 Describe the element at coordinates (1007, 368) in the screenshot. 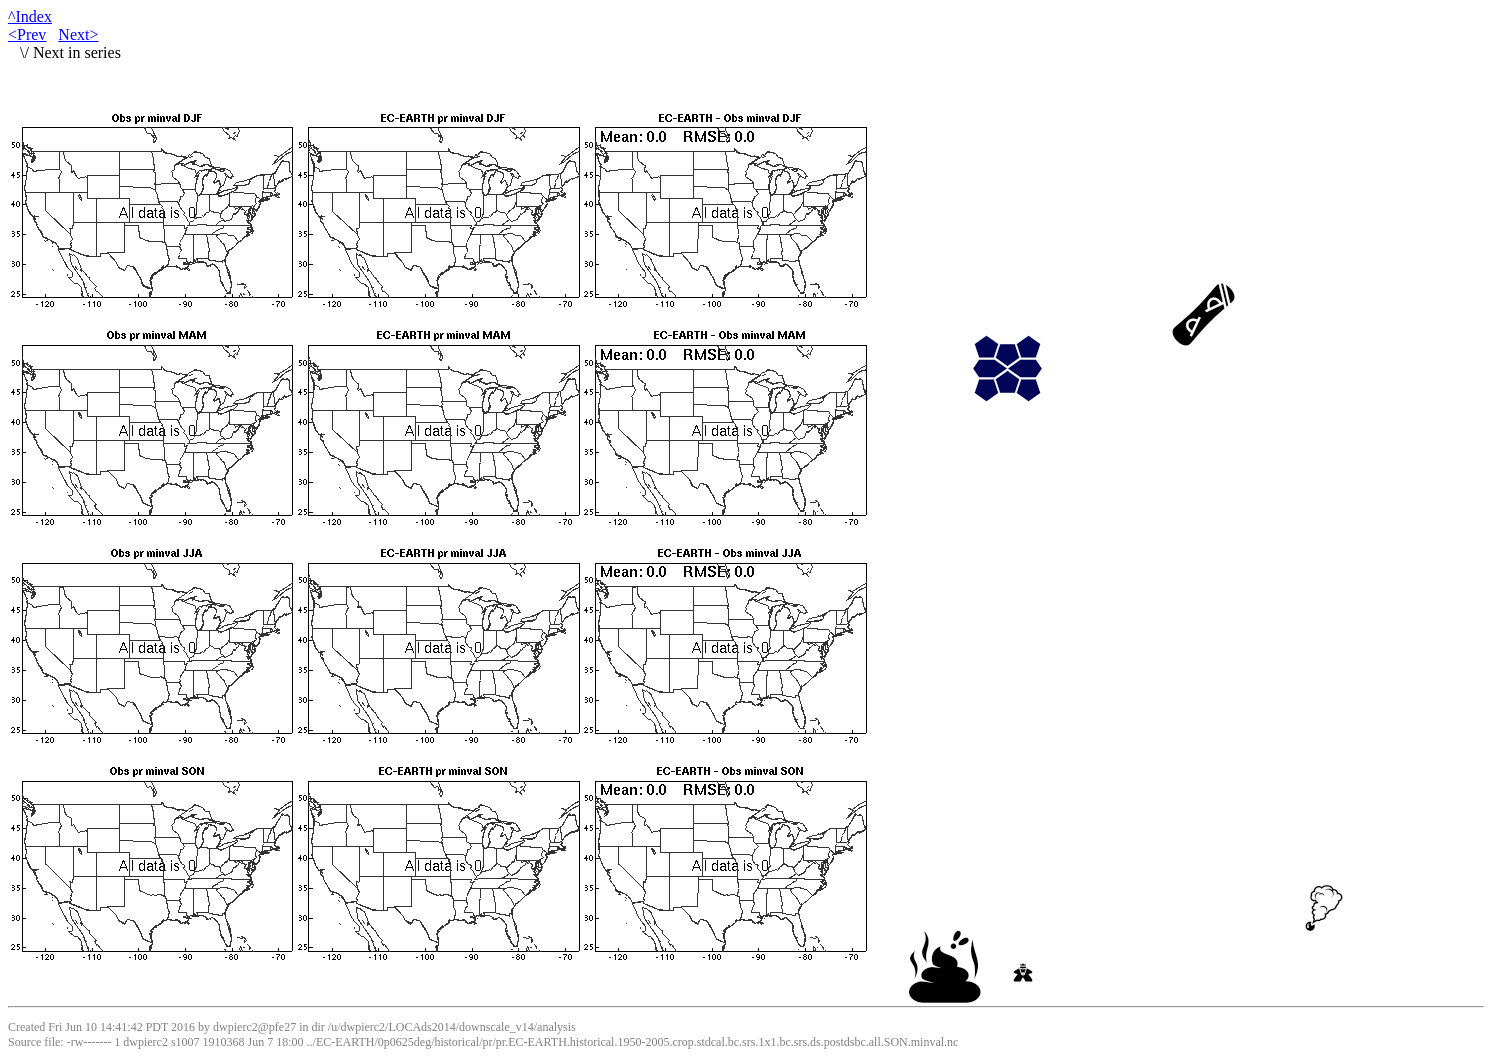

I see `decorative geometric pattern element` at that location.